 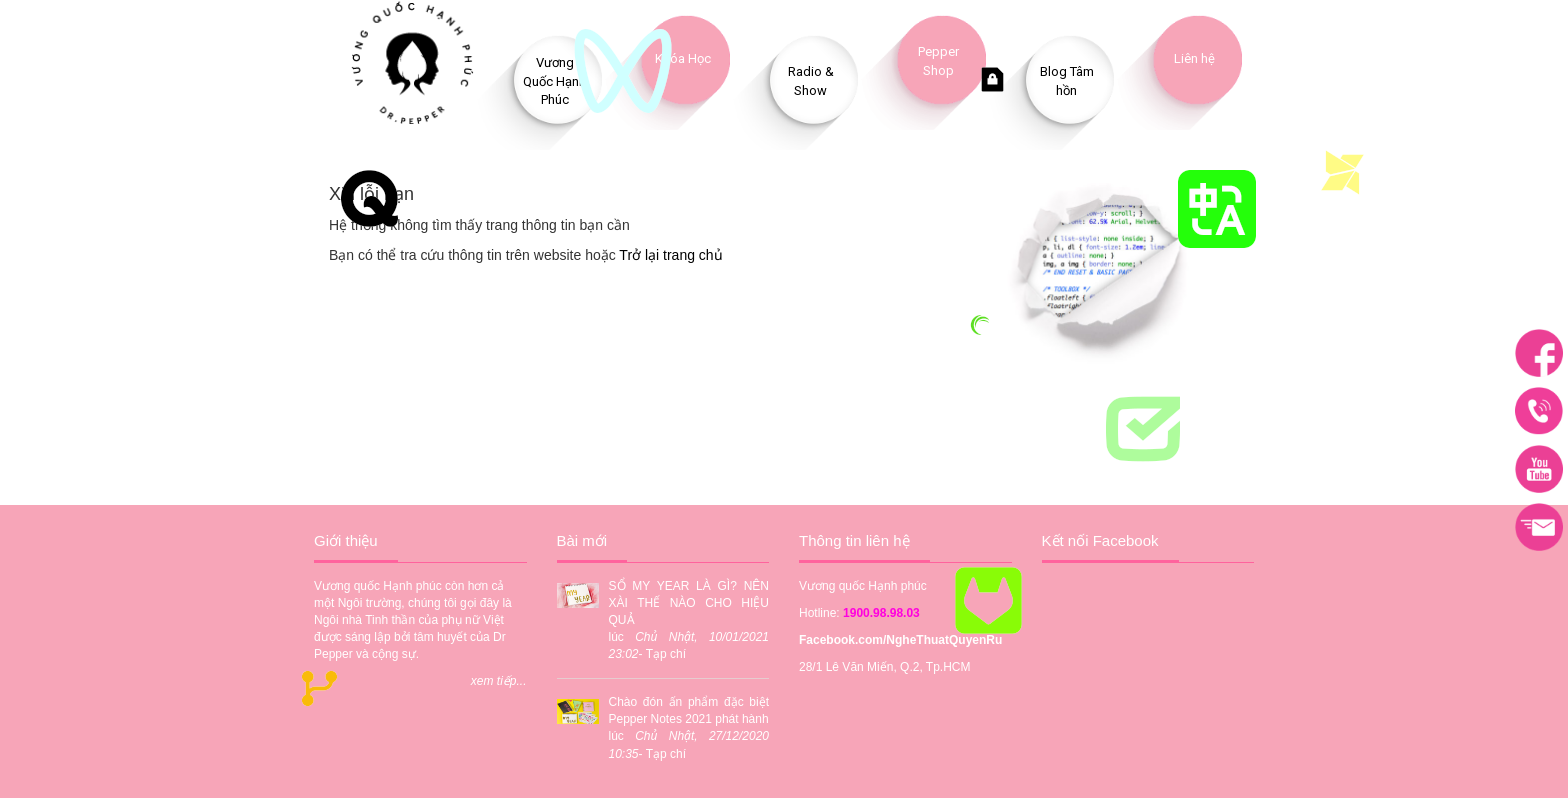 What do you see at coordinates (369, 198) in the screenshot?
I see `open qase test management platform` at bounding box center [369, 198].